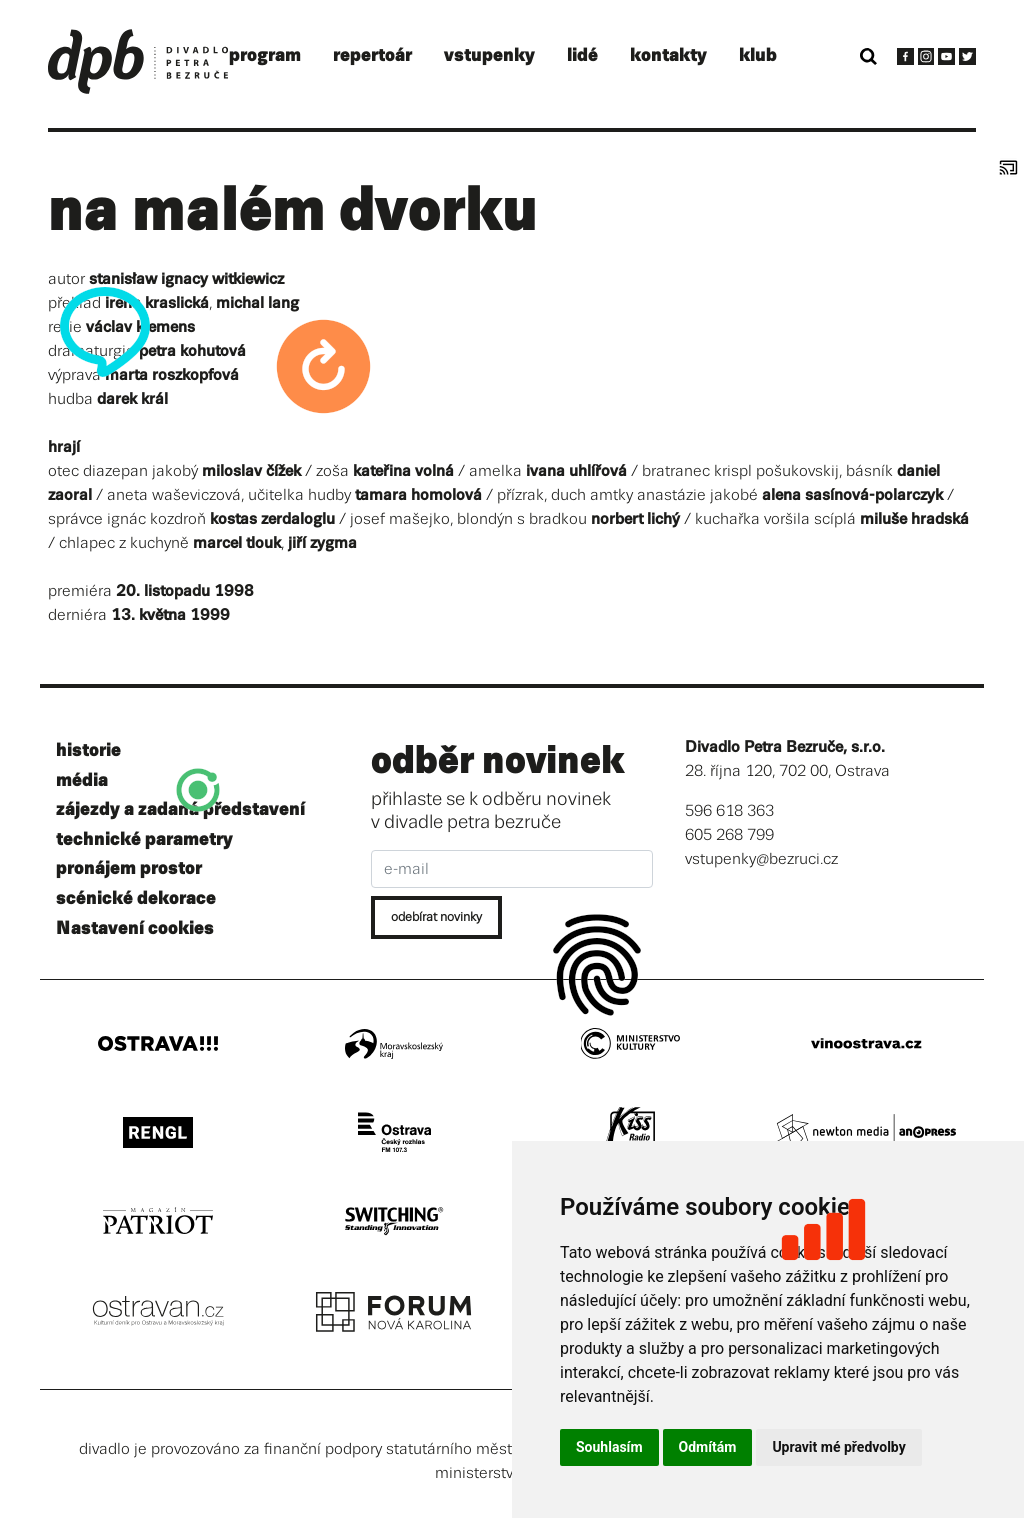 The width and height of the screenshot is (1024, 1518). Describe the element at coordinates (597, 965) in the screenshot. I see `authenticate with fingerprint` at that location.